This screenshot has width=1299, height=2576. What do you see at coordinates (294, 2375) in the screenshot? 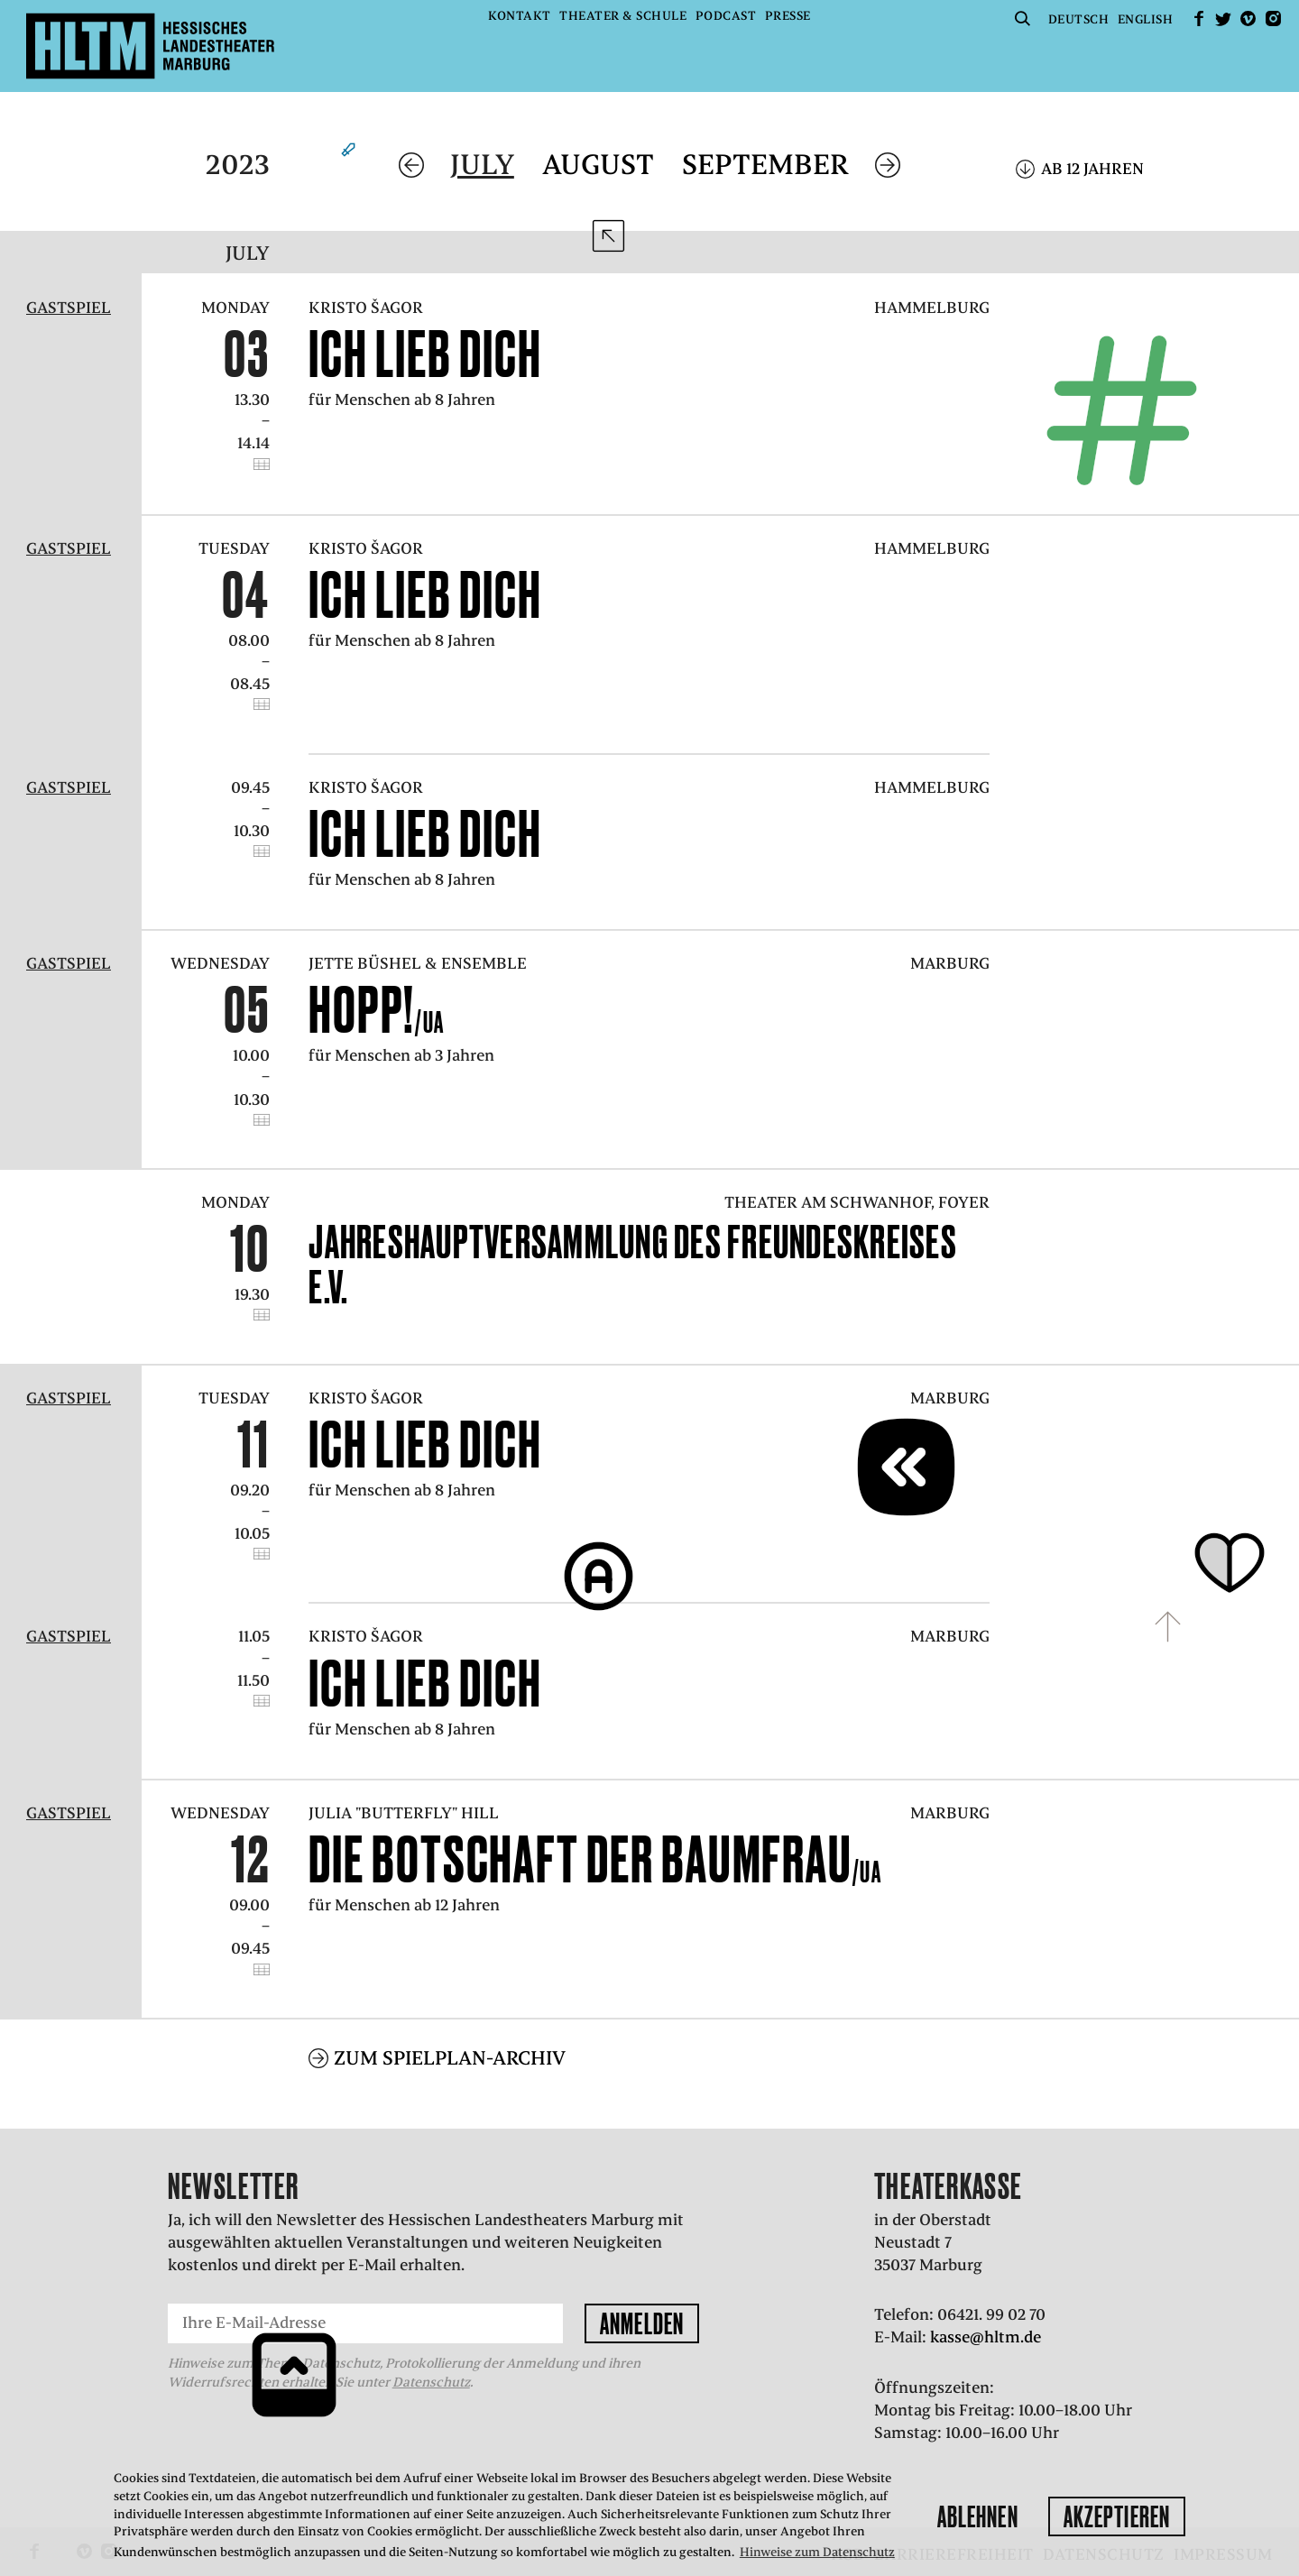
I see `expand the bottom bar or panel` at bounding box center [294, 2375].